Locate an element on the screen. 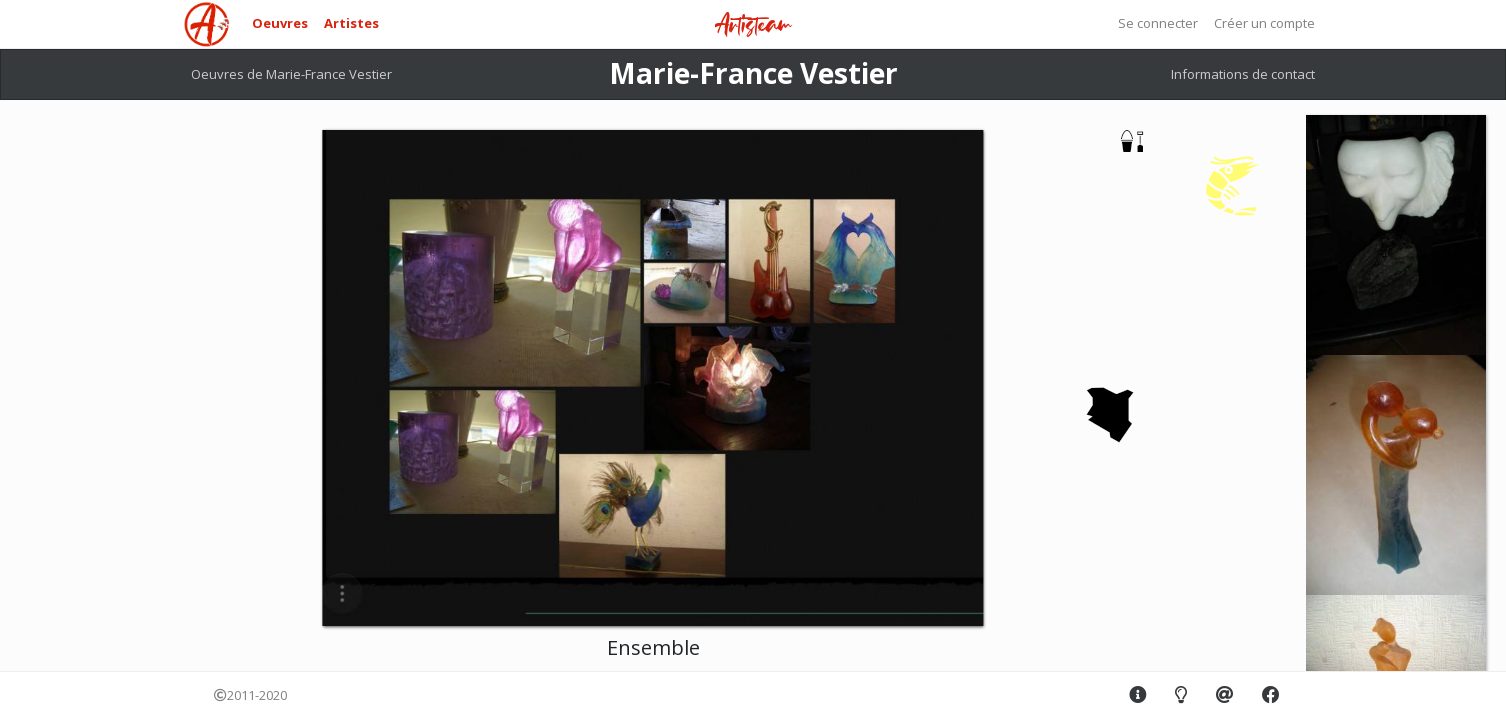 The image size is (1506, 720). select shrimp or seafood option is located at coordinates (1233, 186).